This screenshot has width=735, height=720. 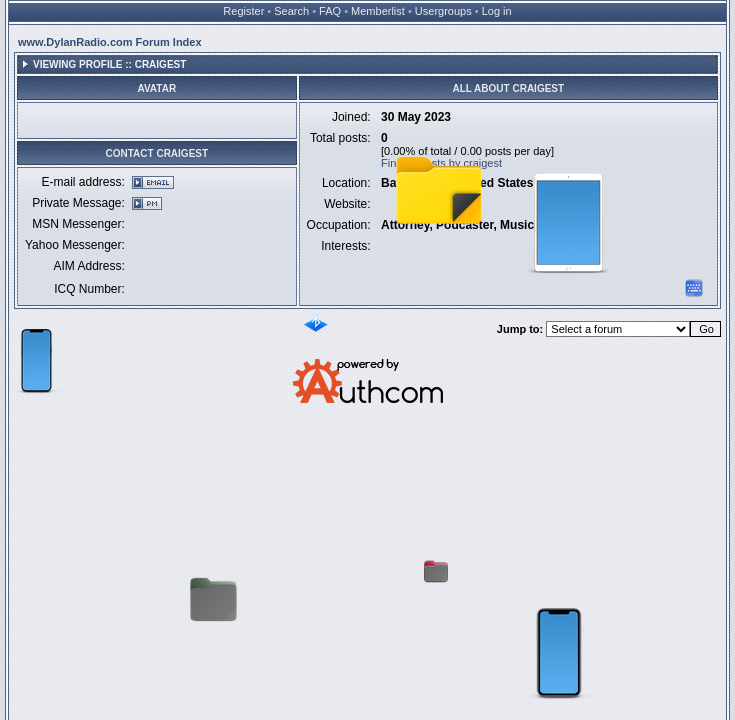 I want to click on represents a connected iPhone 11 device, so click(x=559, y=654).